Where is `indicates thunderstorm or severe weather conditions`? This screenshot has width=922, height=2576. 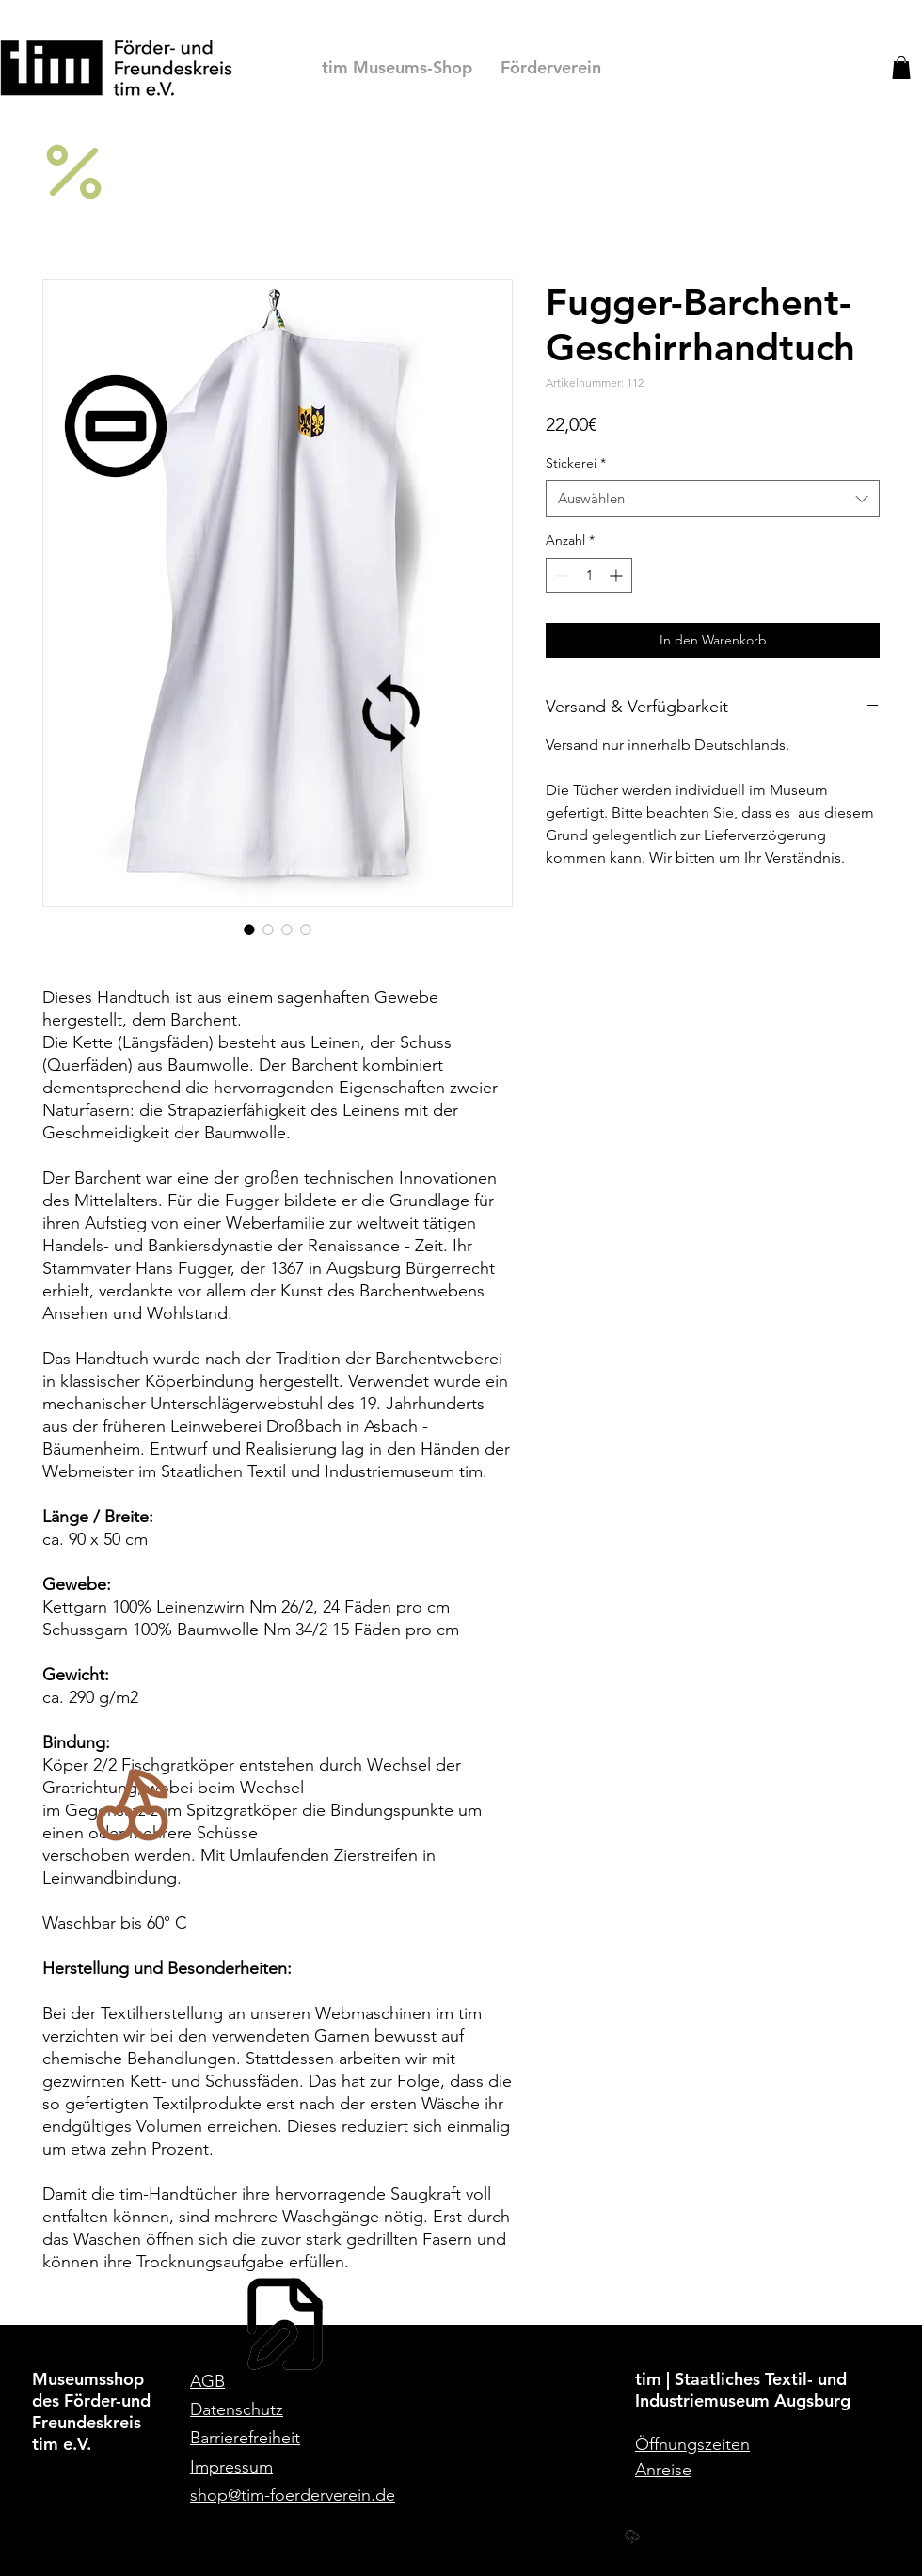
indicates thunderstorm or severe weather conditions is located at coordinates (632, 2536).